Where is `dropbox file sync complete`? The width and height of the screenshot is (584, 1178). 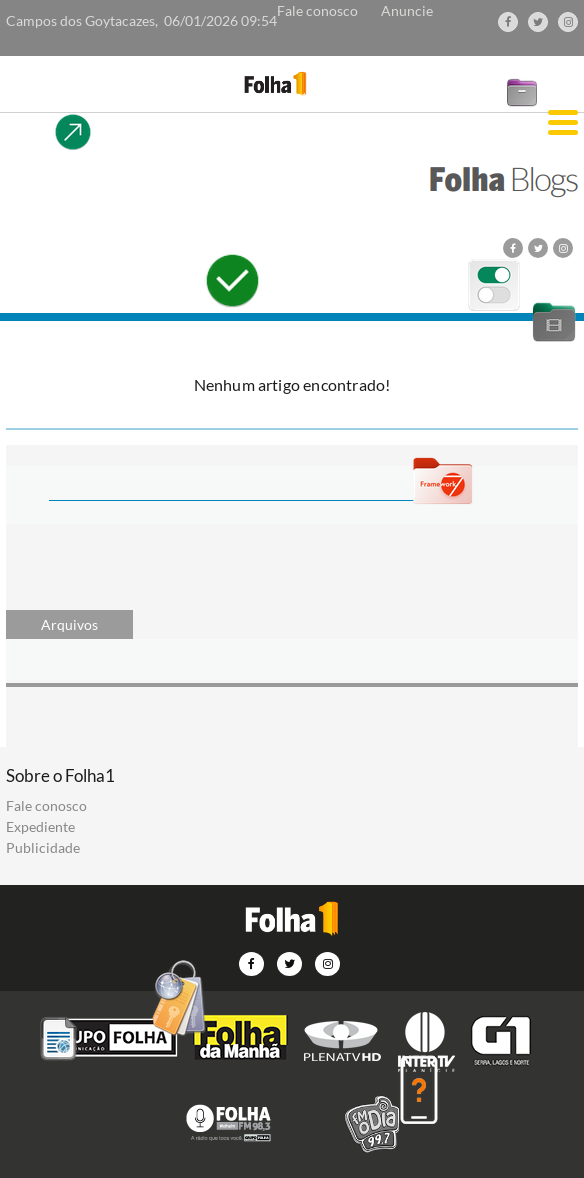
dropbox file sync complete is located at coordinates (232, 280).